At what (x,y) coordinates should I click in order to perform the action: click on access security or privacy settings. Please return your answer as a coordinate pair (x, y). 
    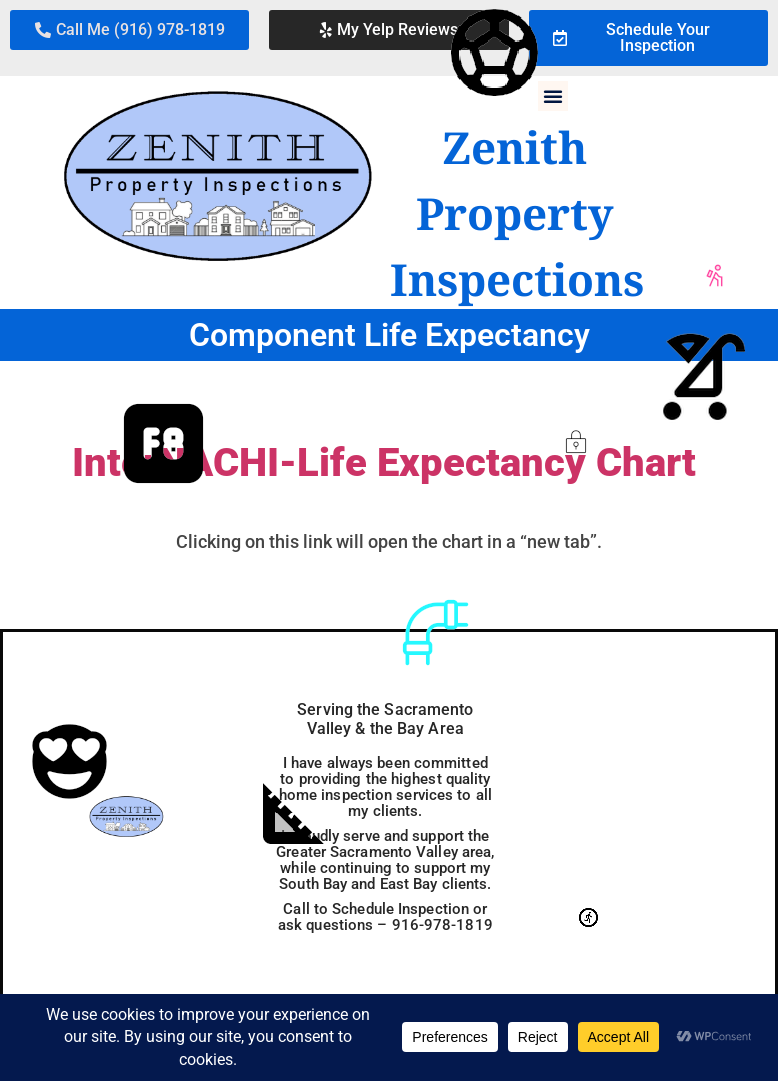
    Looking at the image, I should click on (576, 443).